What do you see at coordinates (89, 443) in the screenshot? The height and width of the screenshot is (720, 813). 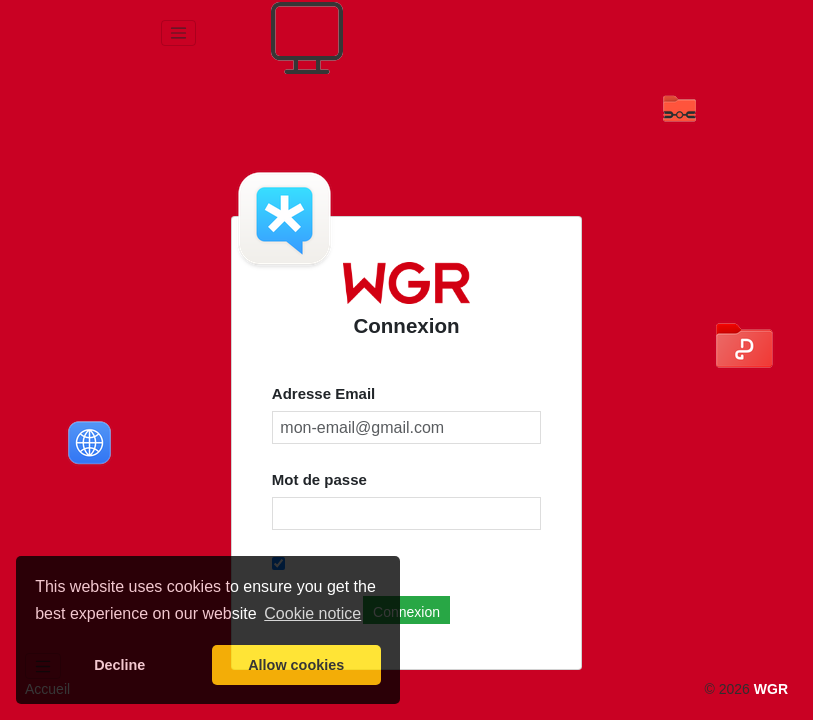 I see `open language & region settings` at bounding box center [89, 443].